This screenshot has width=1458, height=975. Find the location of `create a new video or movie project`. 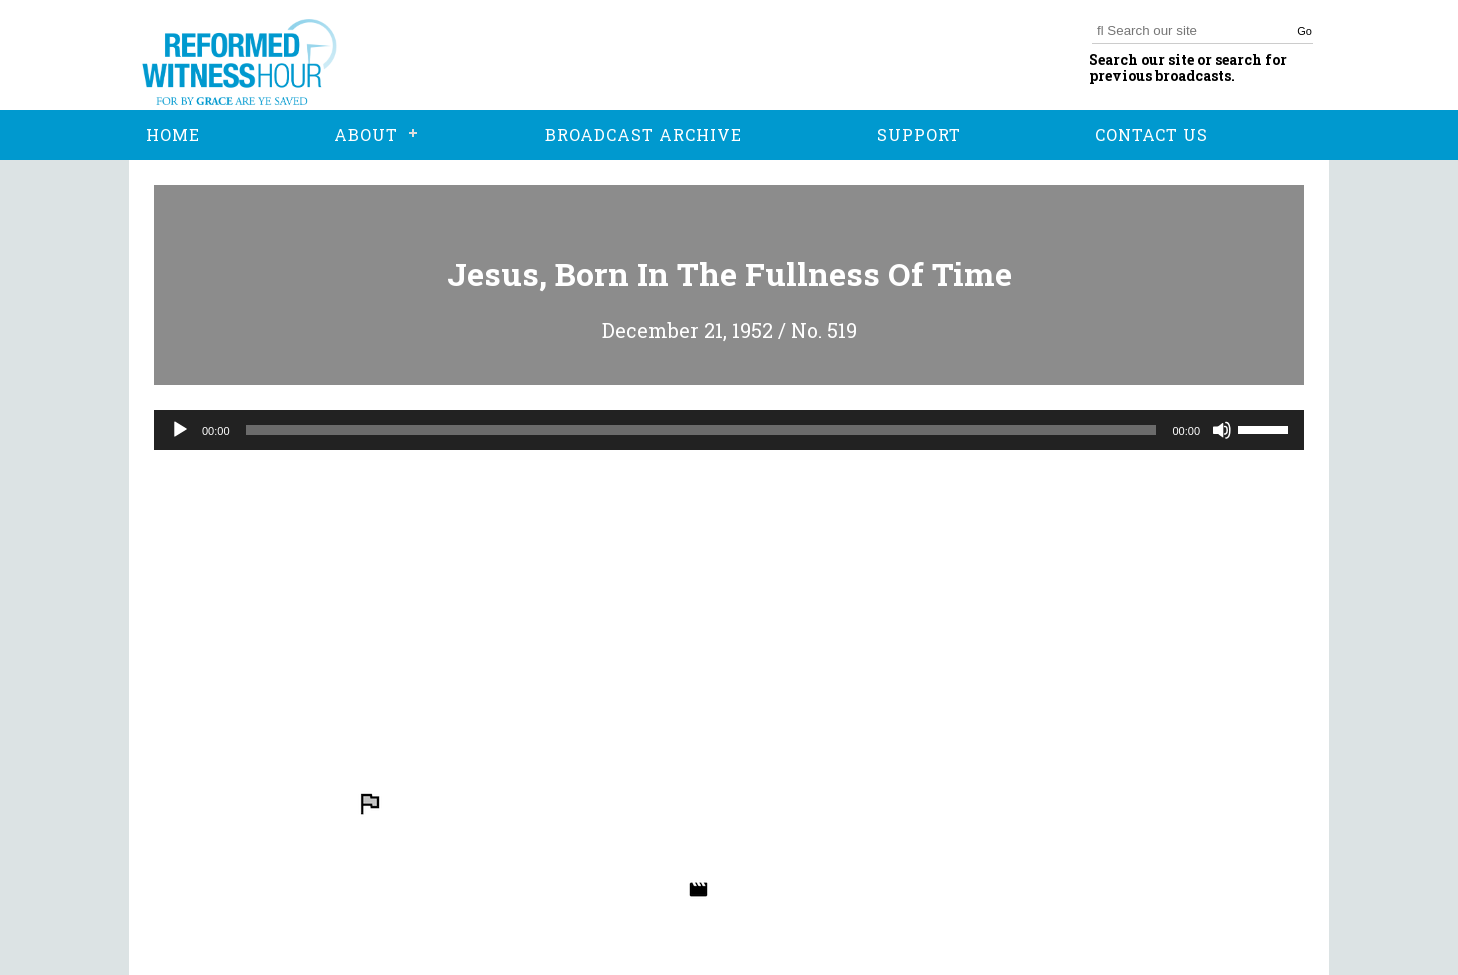

create a new video or movie project is located at coordinates (698, 889).